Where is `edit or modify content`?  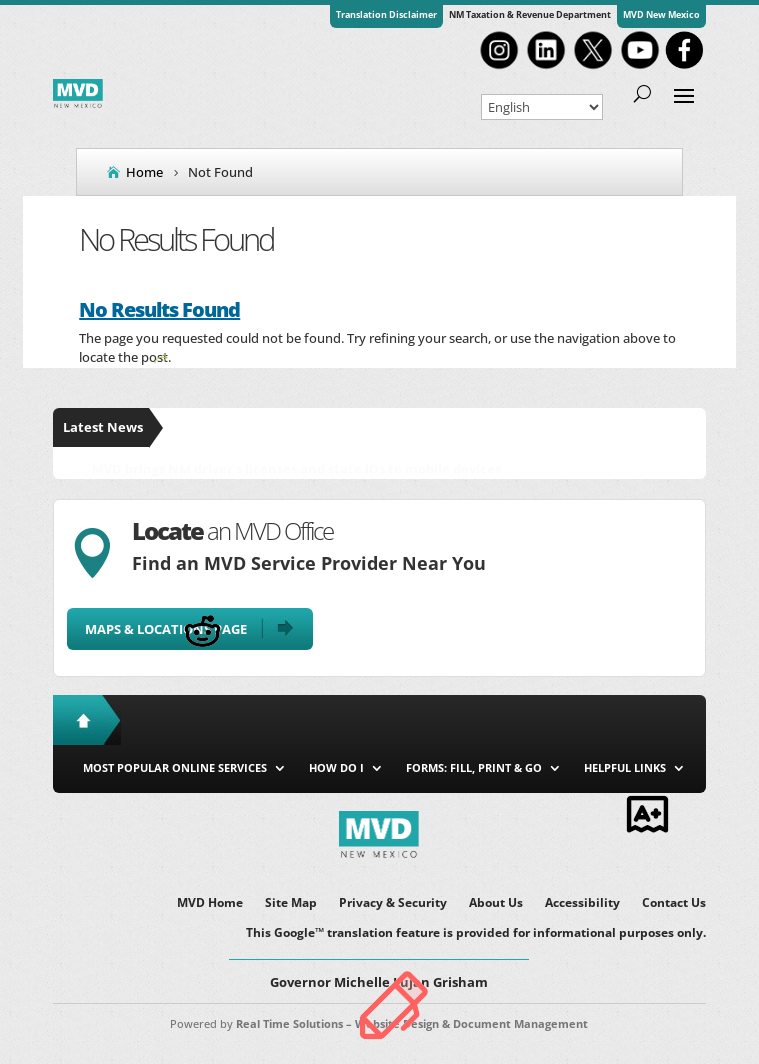 edit or modify content is located at coordinates (392, 1006).